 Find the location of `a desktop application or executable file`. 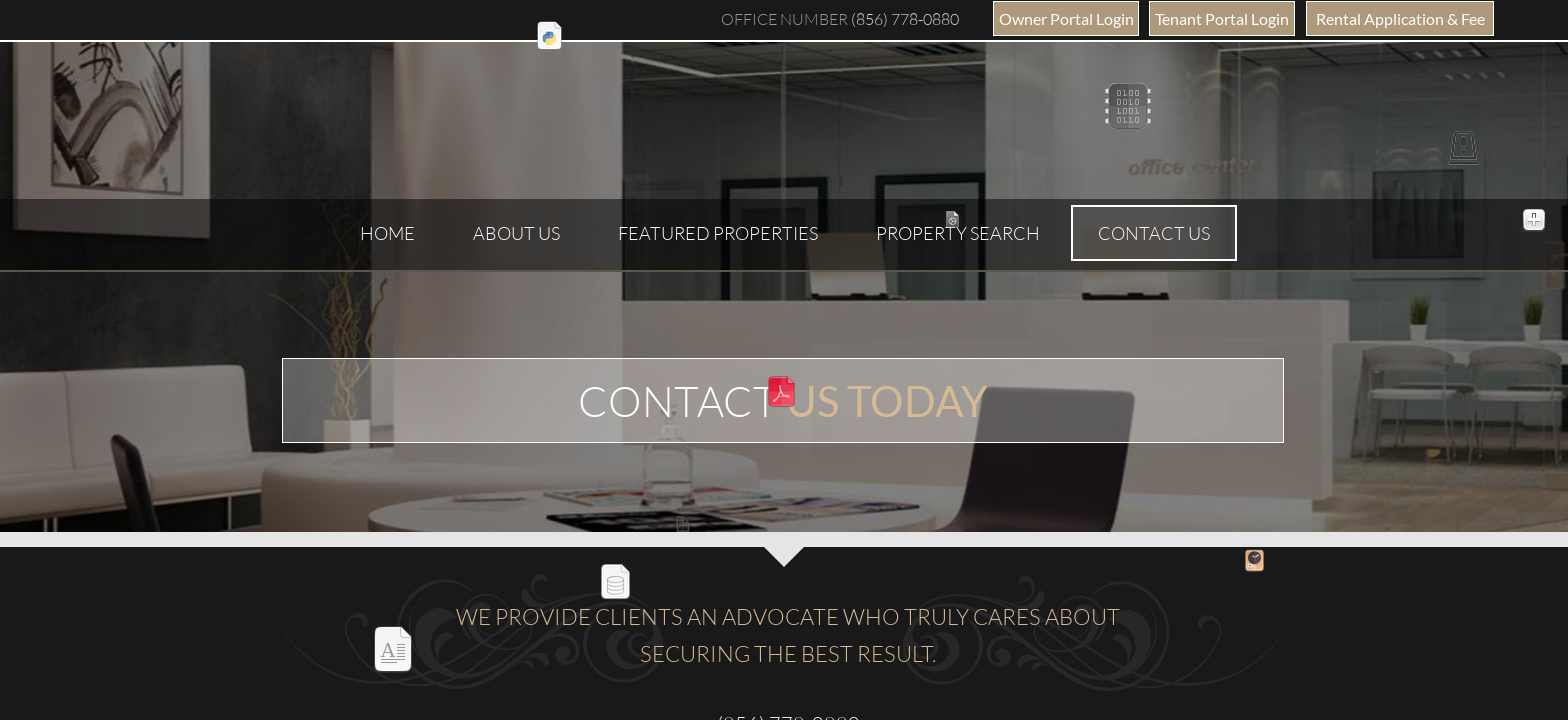

a desktop application or executable file is located at coordinates (952, 219).